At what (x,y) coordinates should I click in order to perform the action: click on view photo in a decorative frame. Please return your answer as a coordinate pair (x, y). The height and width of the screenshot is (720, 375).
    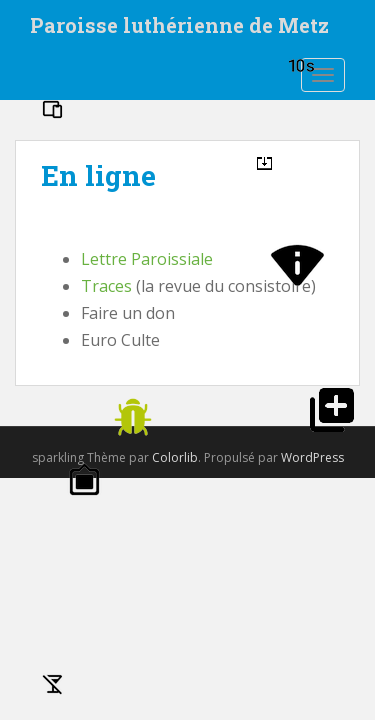
    Looking at the image, I should click on (84, 480).